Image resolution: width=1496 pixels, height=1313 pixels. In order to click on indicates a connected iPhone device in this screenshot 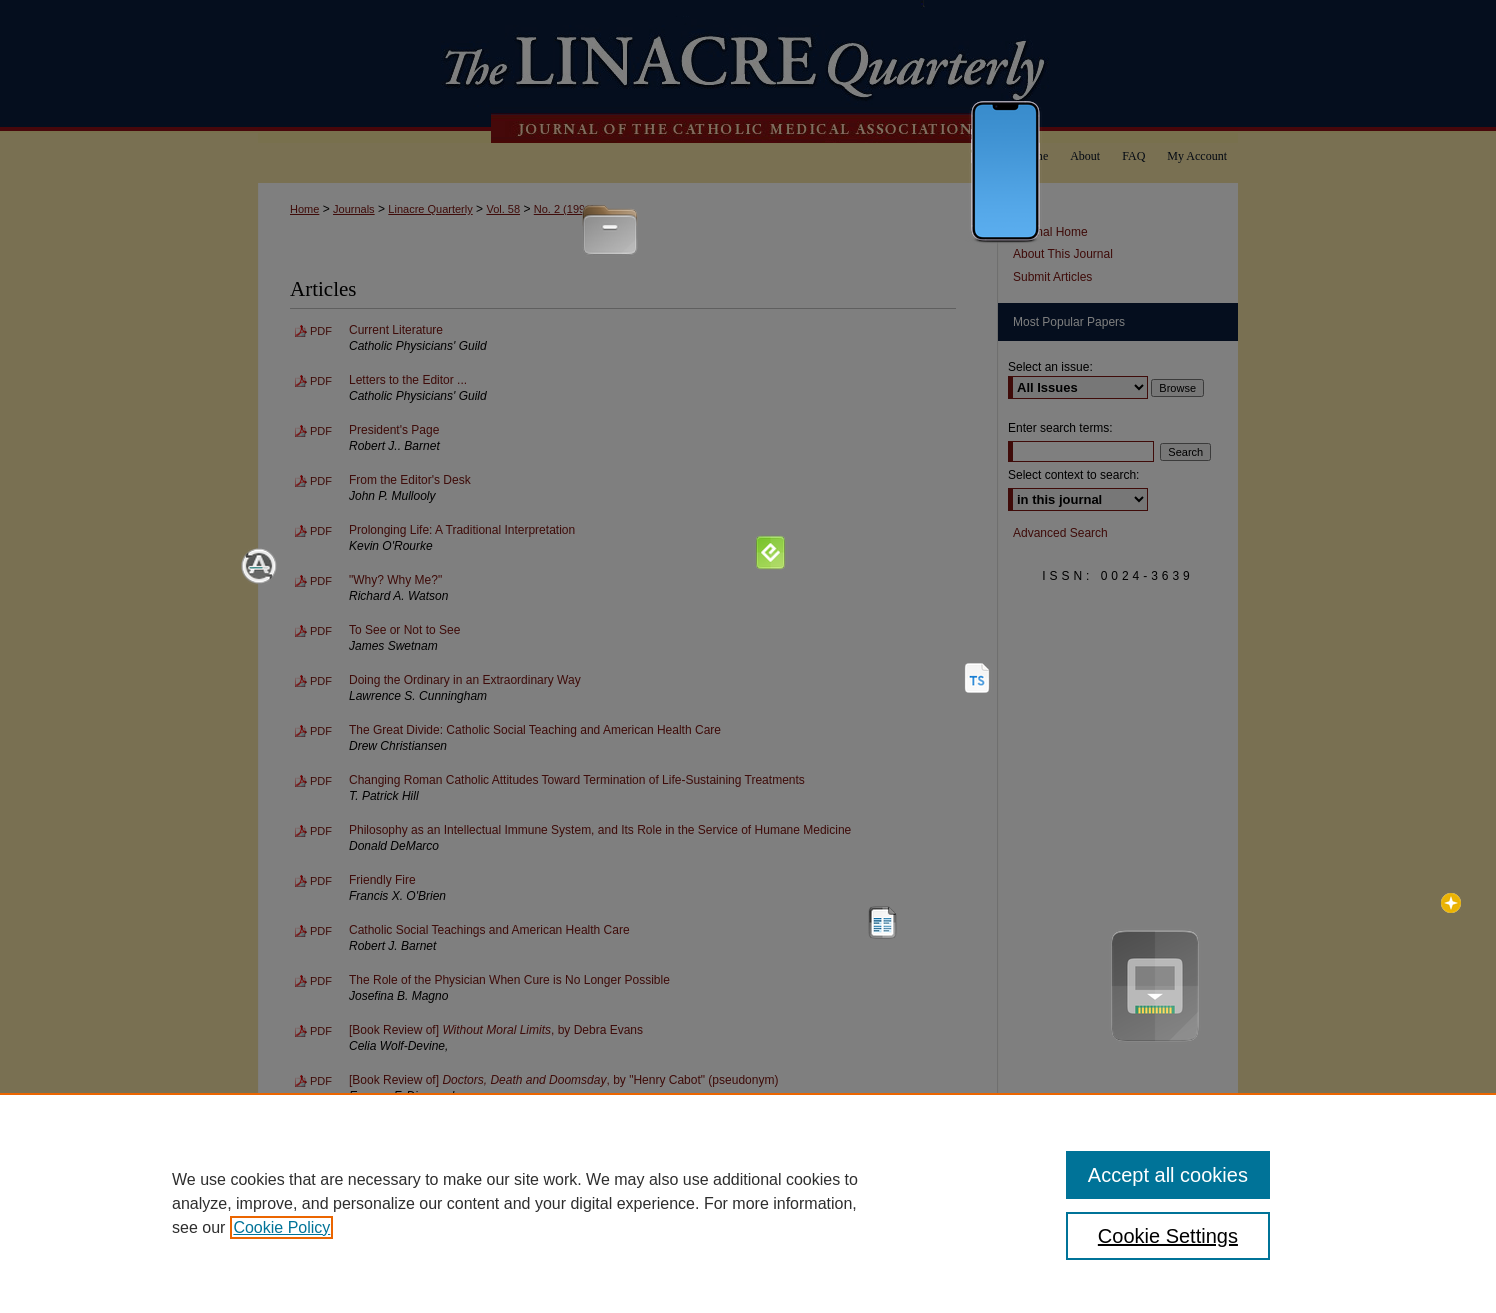, I will do `click(1005, 173)`.